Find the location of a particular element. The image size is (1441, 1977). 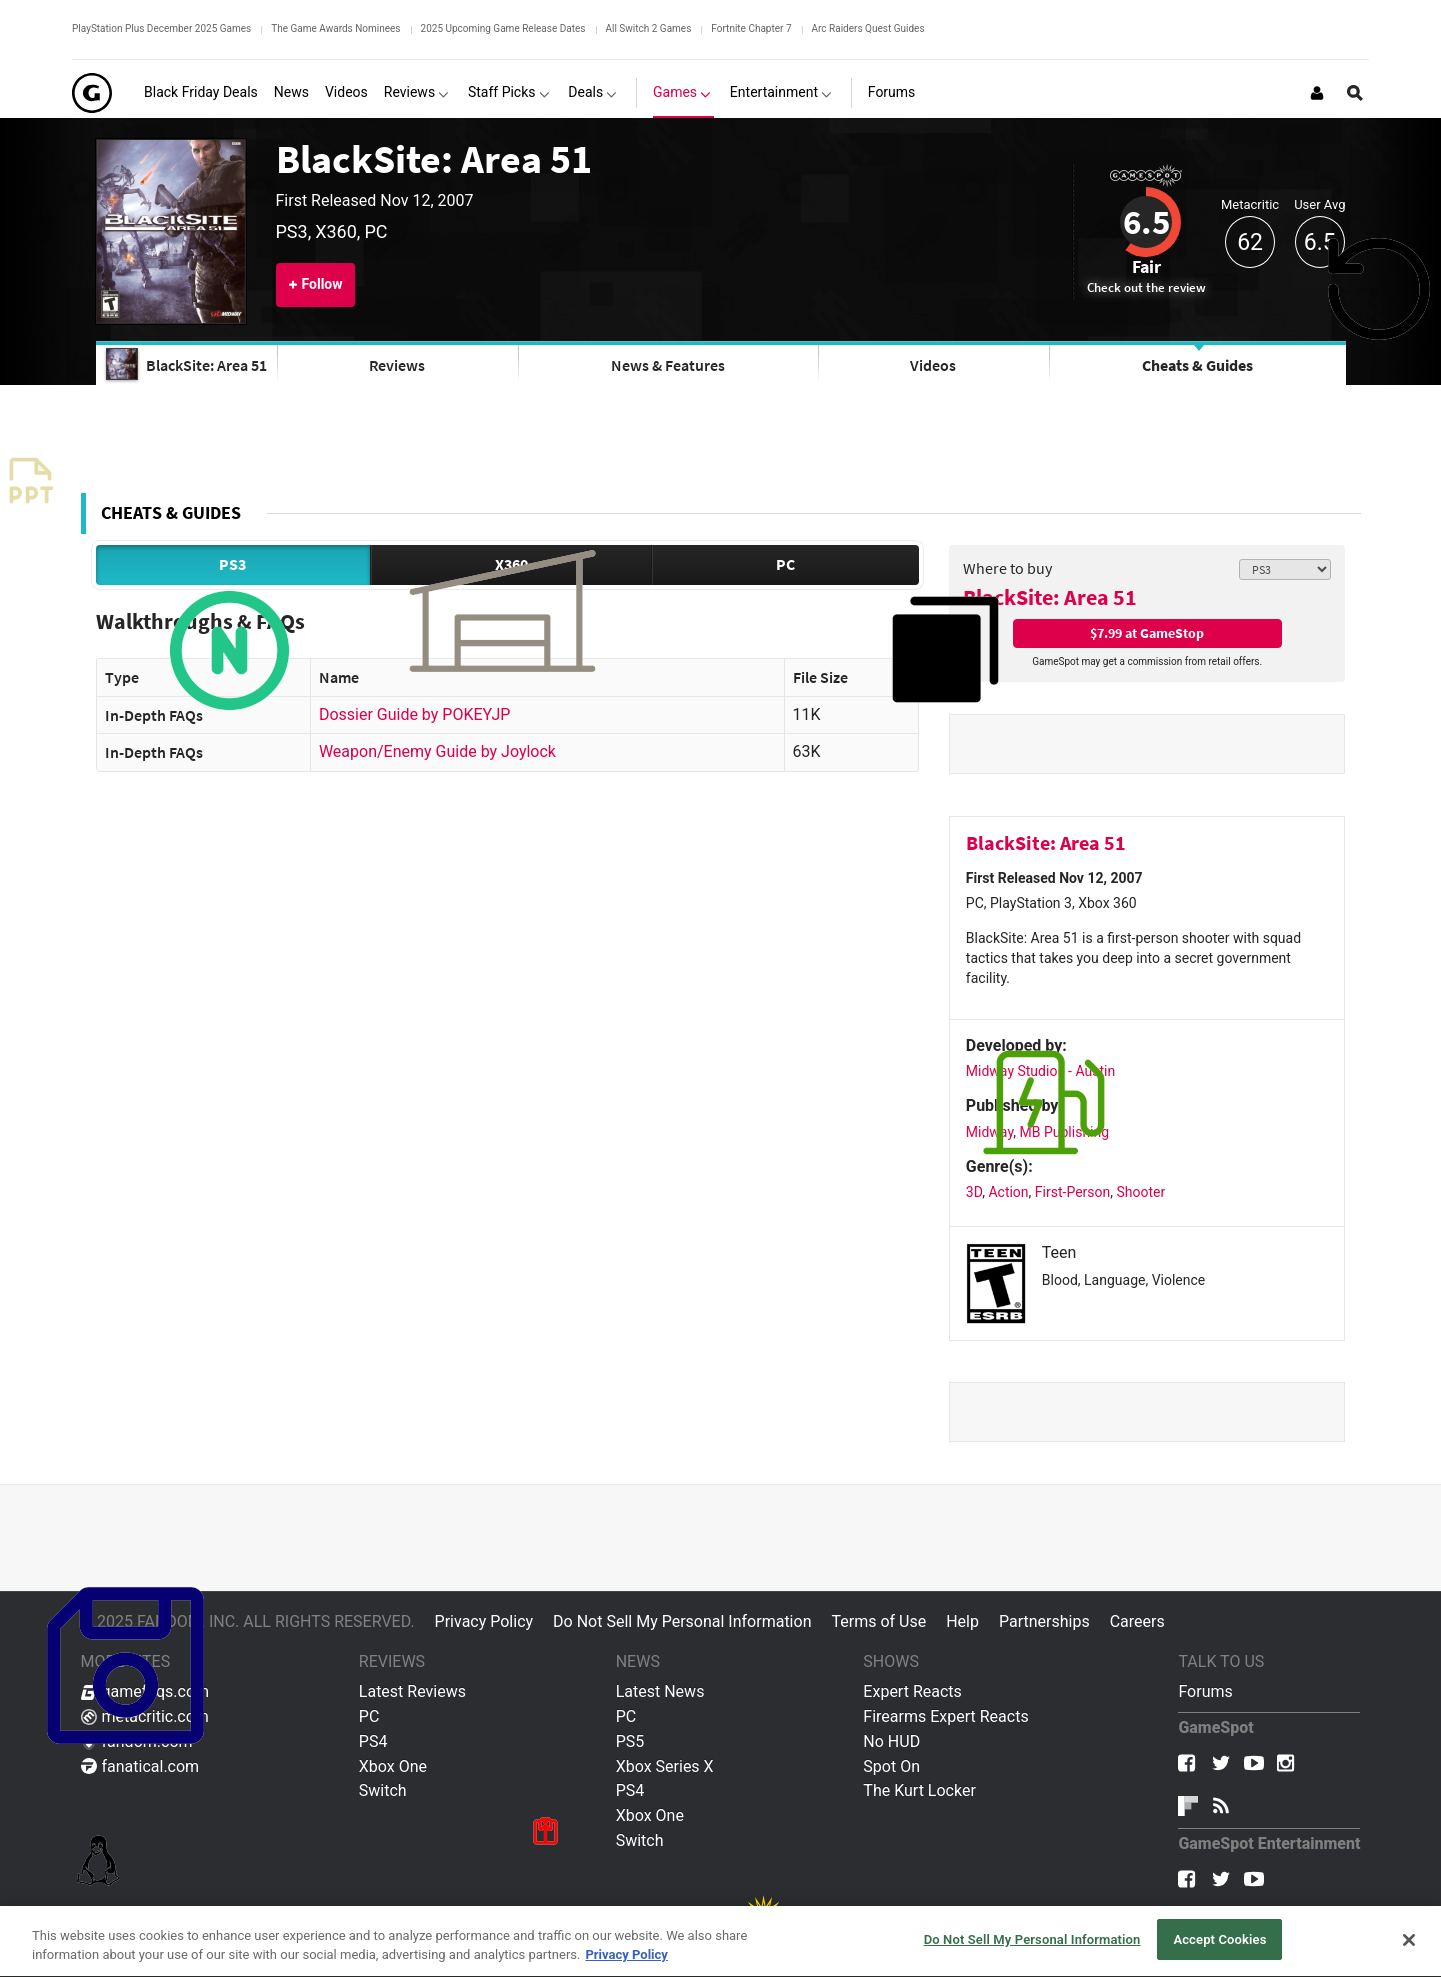

find nearby electric vehicle charging stations is located at coordinates (1039, 1102).